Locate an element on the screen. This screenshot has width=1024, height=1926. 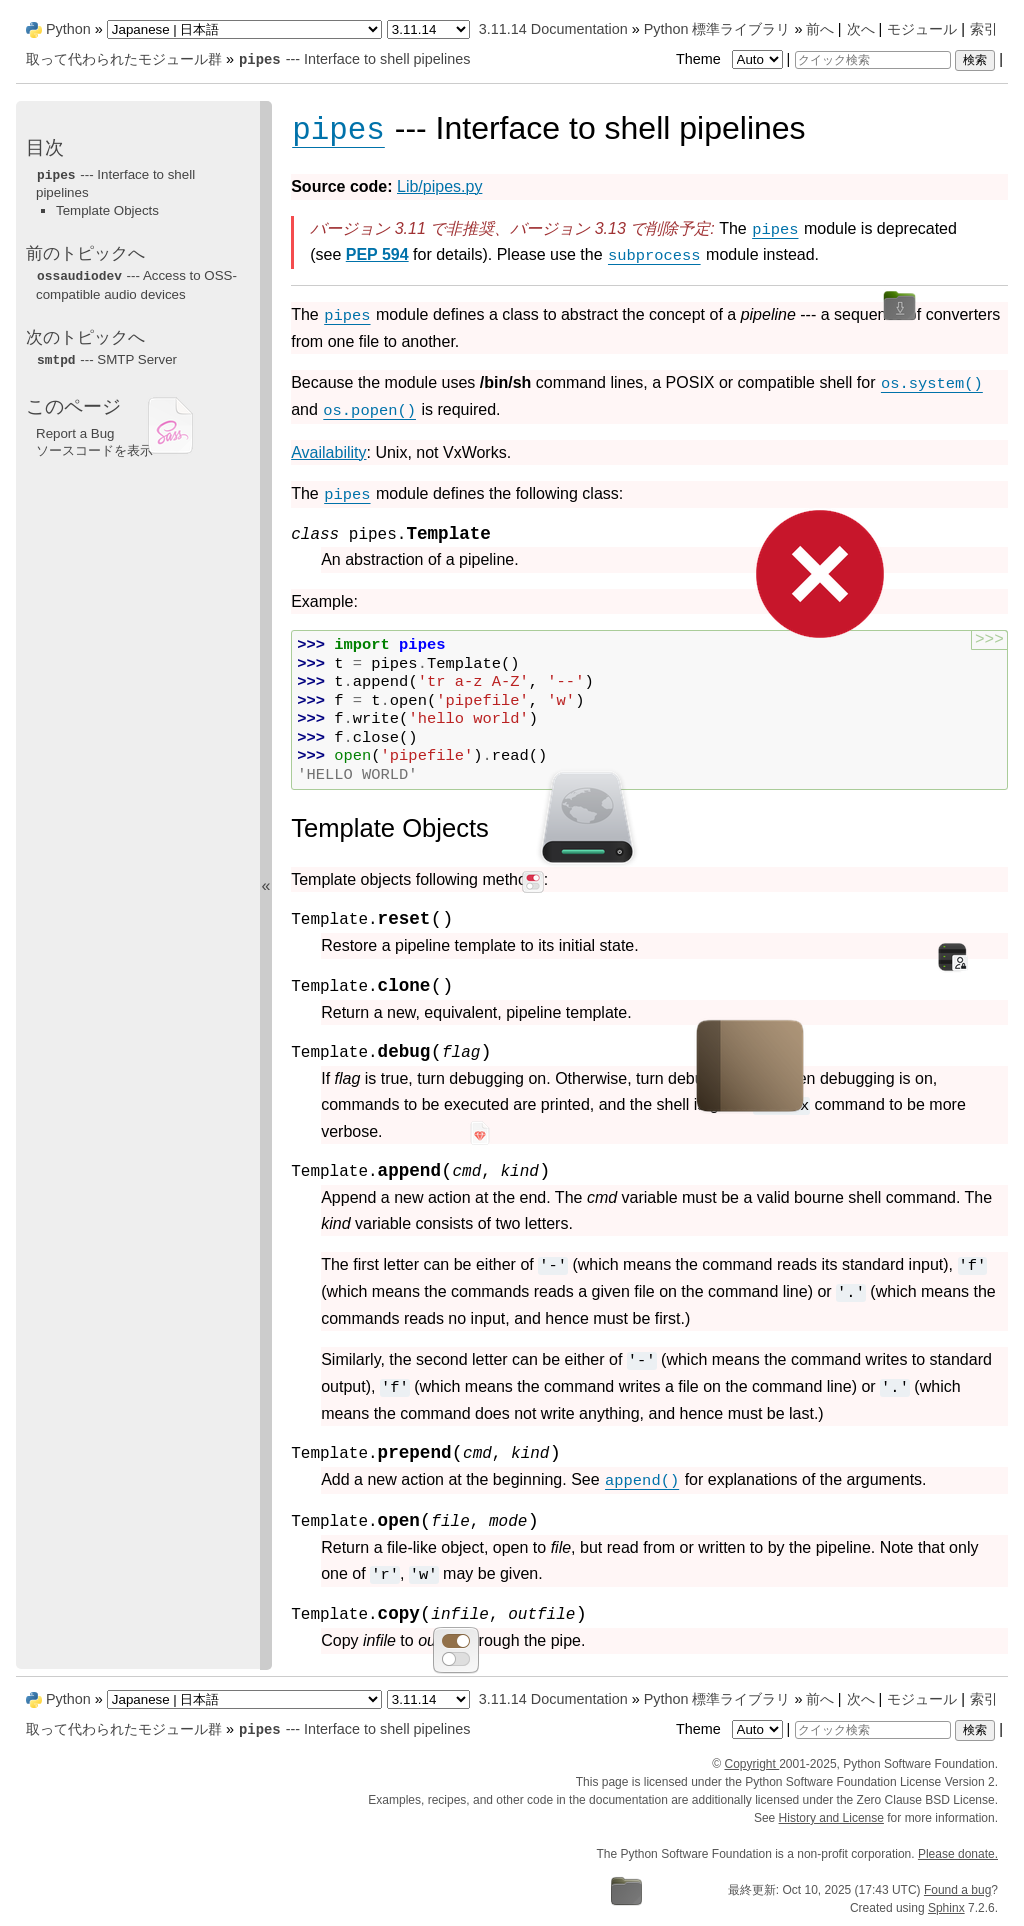
access desktop folder is located at coordinates (750, 1062).